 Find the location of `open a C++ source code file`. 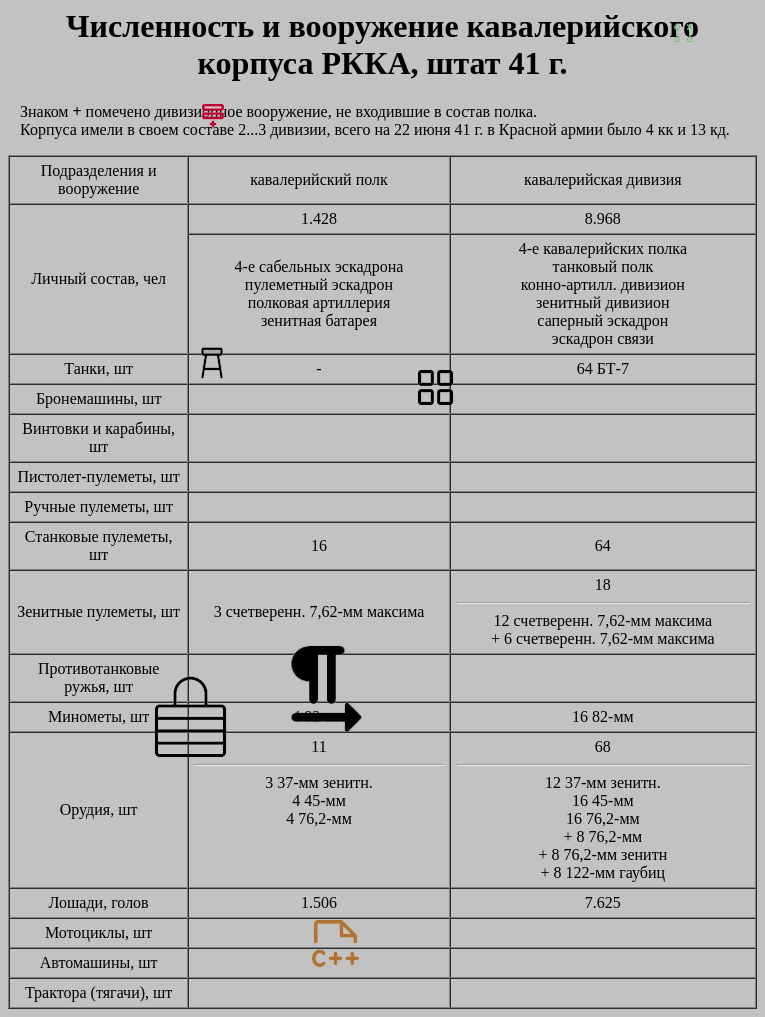

open a C++ source code file is located at coordinates (335, 945).